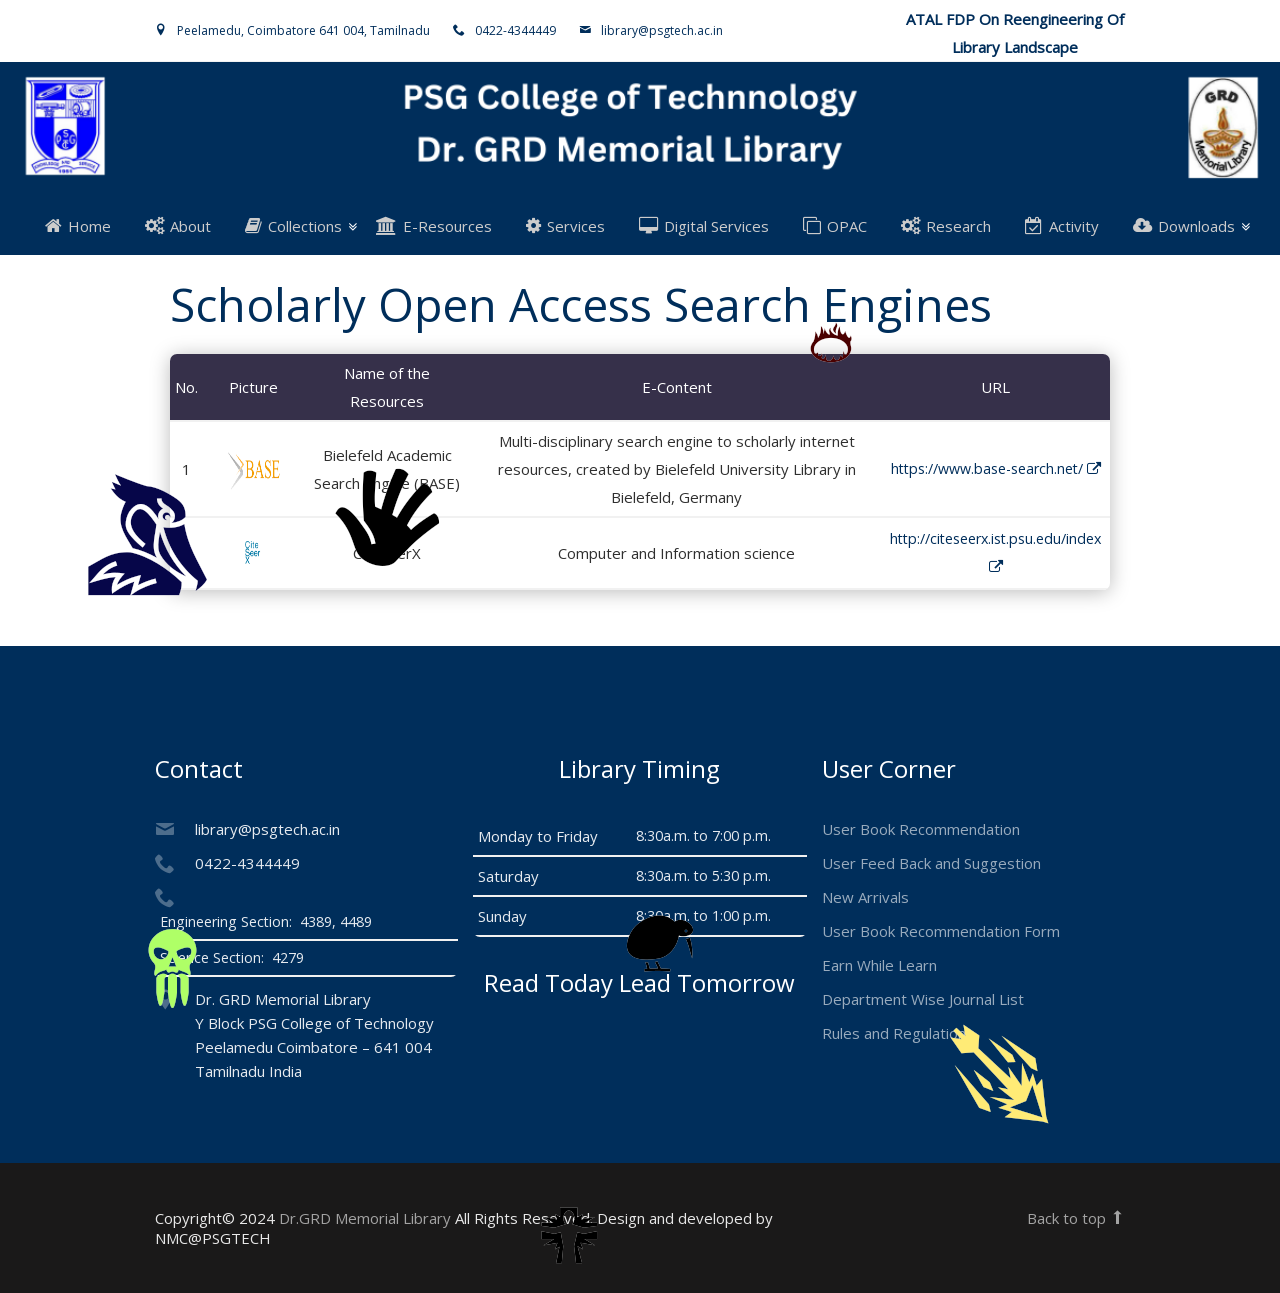 This screenshot has height=1293, width=1280. Describe the element at coordinates (831, 343) in the screenshot. I see `activate fire shield or protective ability` at that location.